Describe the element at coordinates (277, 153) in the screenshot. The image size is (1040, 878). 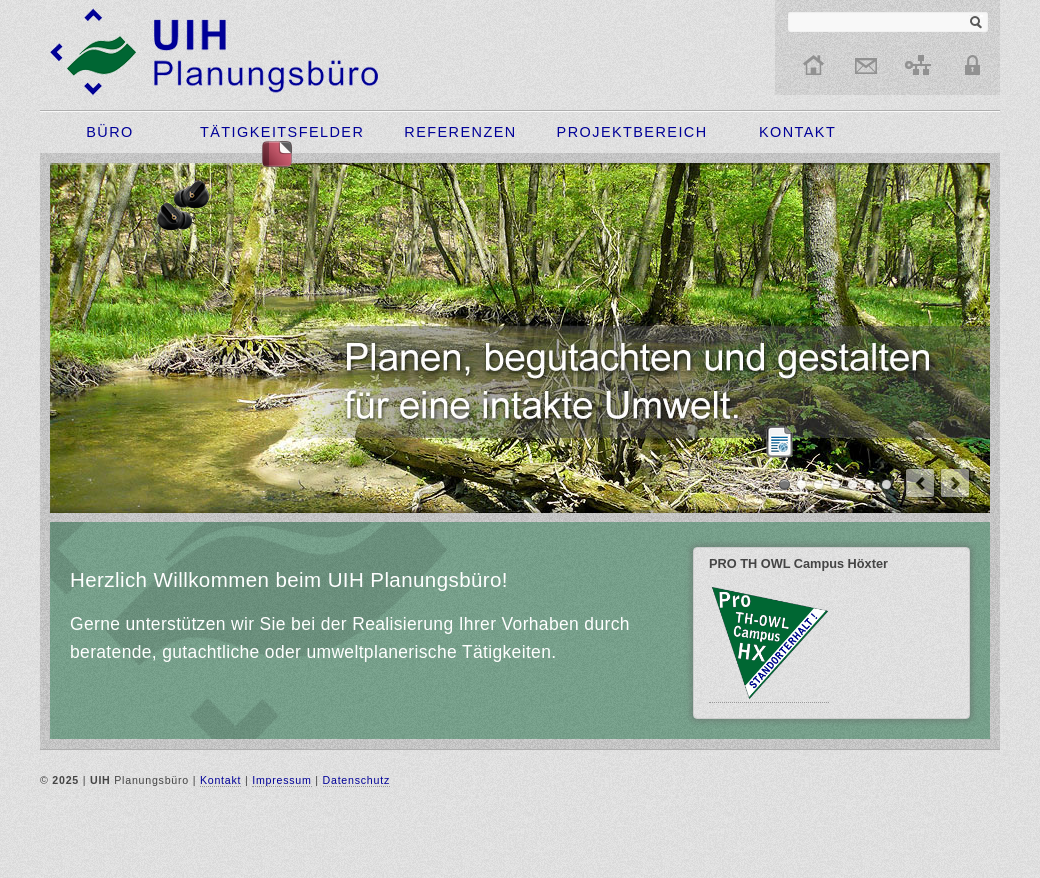
I see `change desktop wallpaper settings` at that location.